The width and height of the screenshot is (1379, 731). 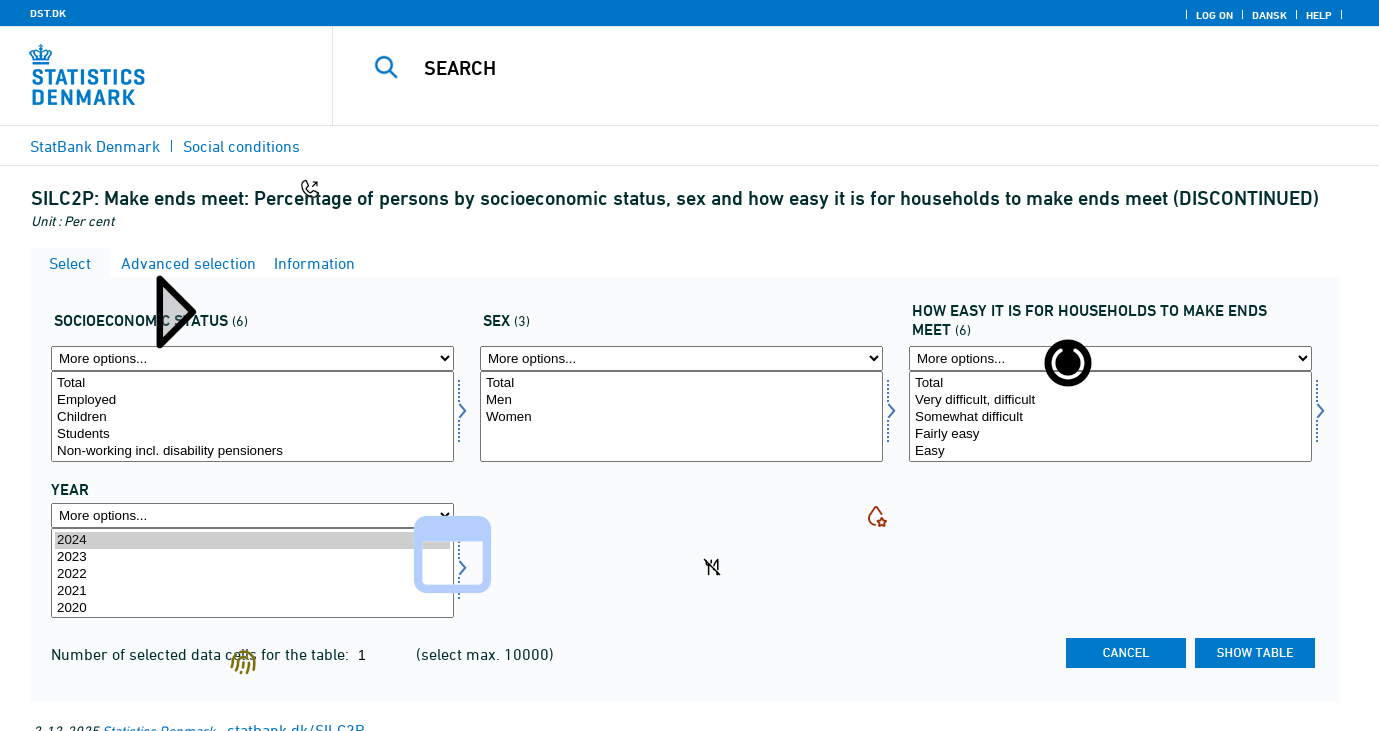 What do you see at coordinates (310, 188) in the screenshot?
I see `indicates an outgoing call` at bounding box center [310, 188].